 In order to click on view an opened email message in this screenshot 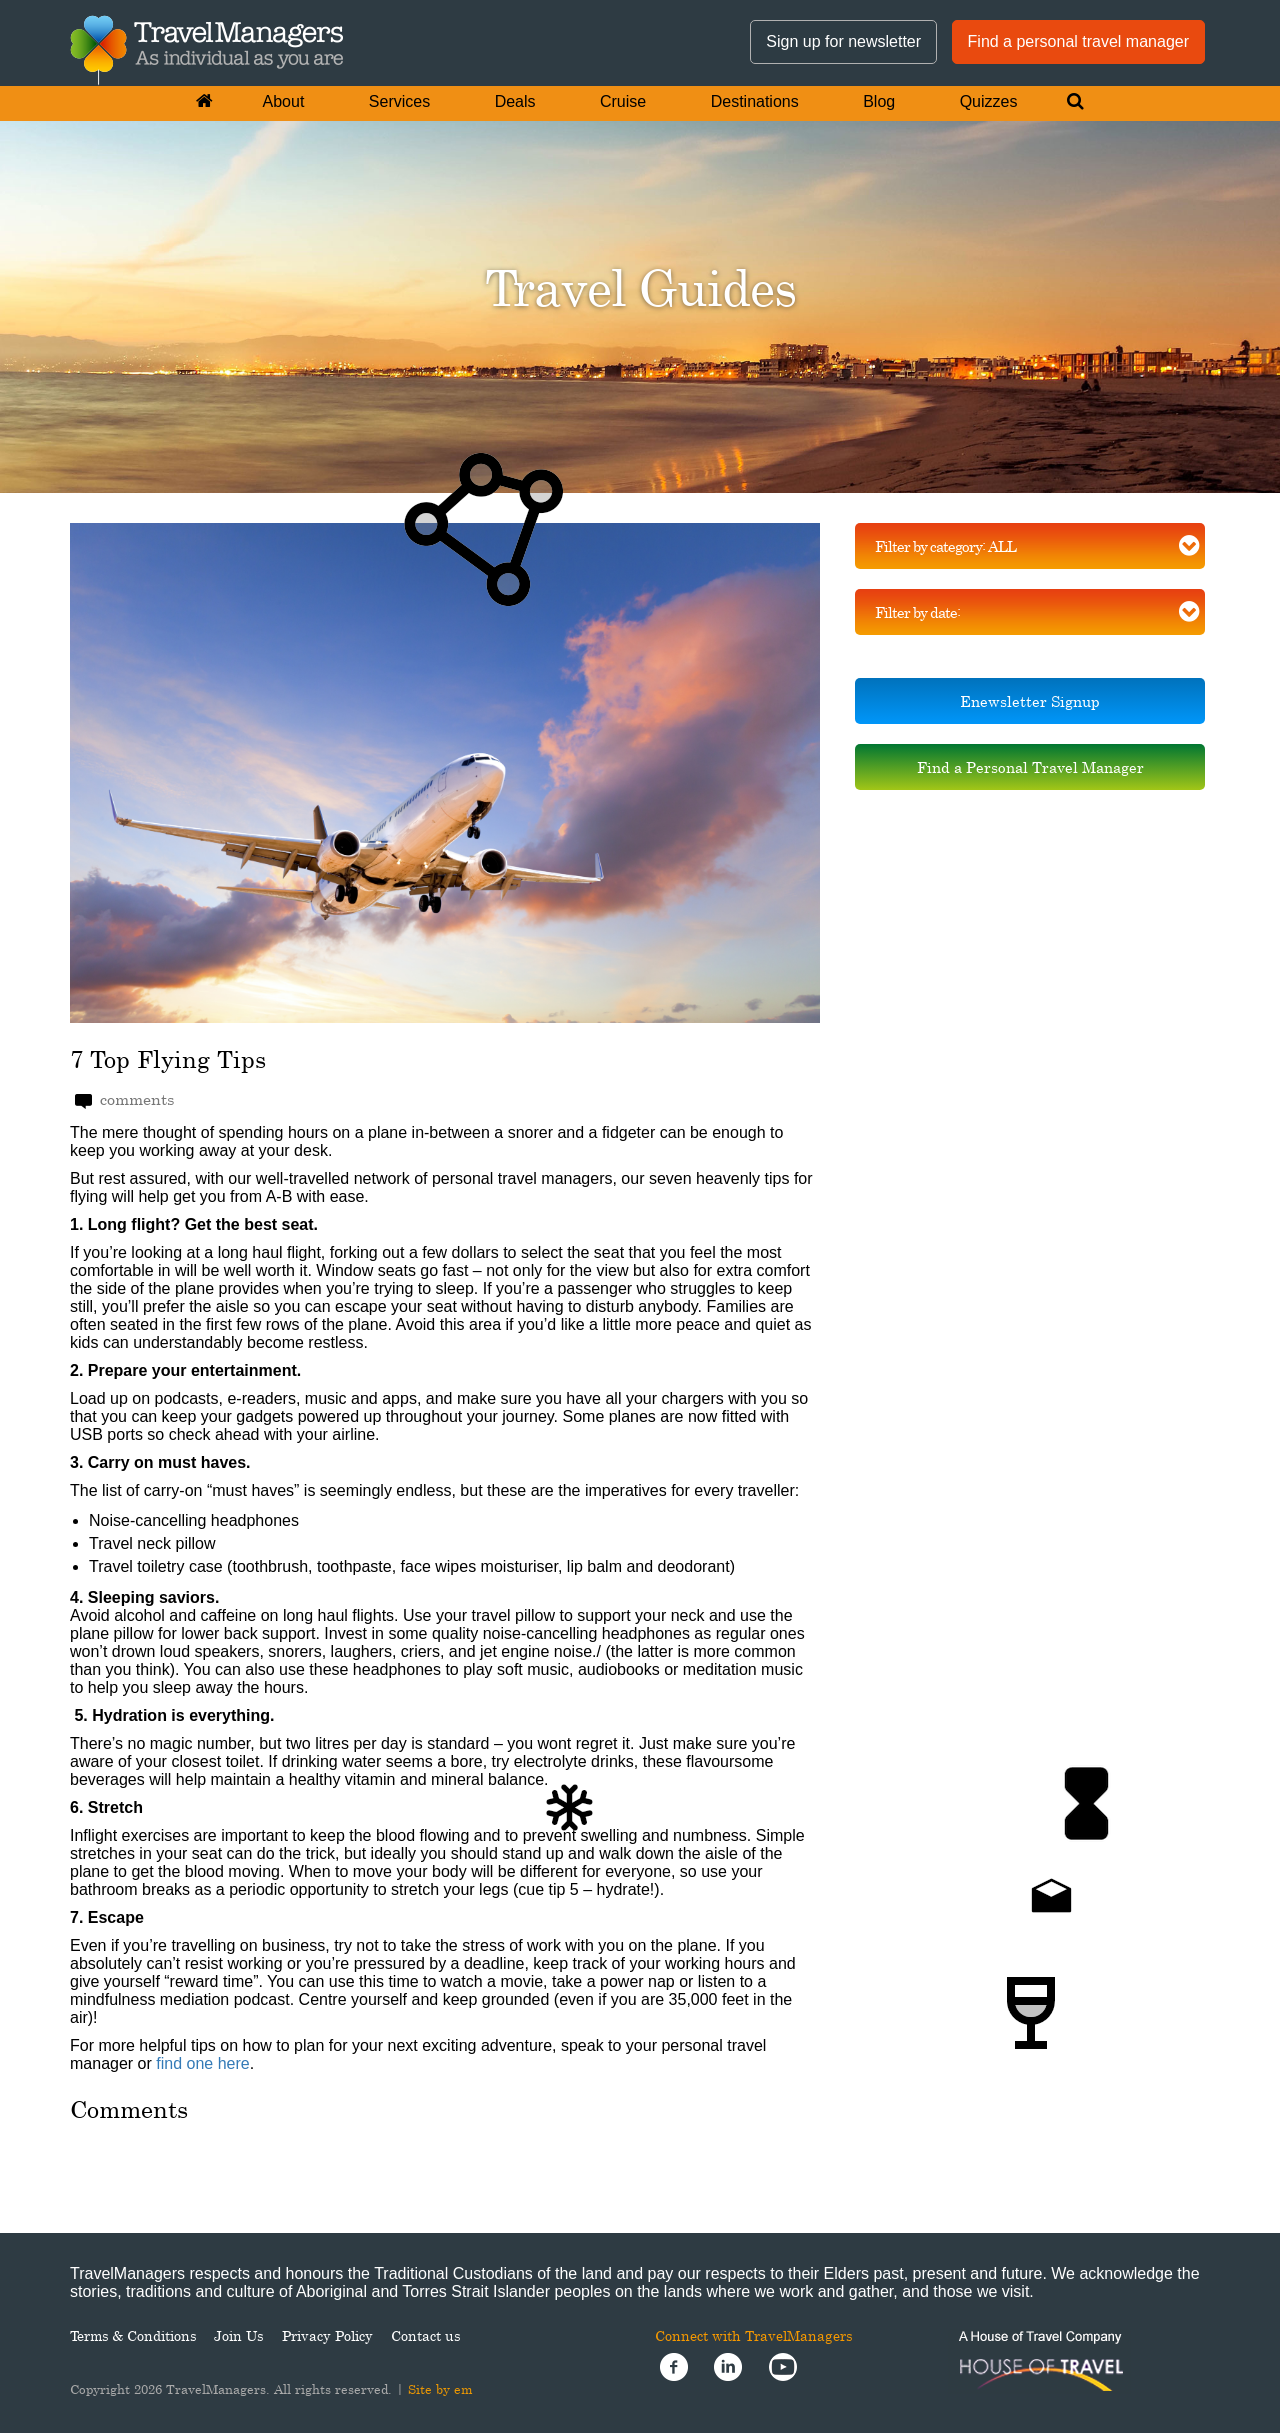, I will do `click(1051, 1895)`.